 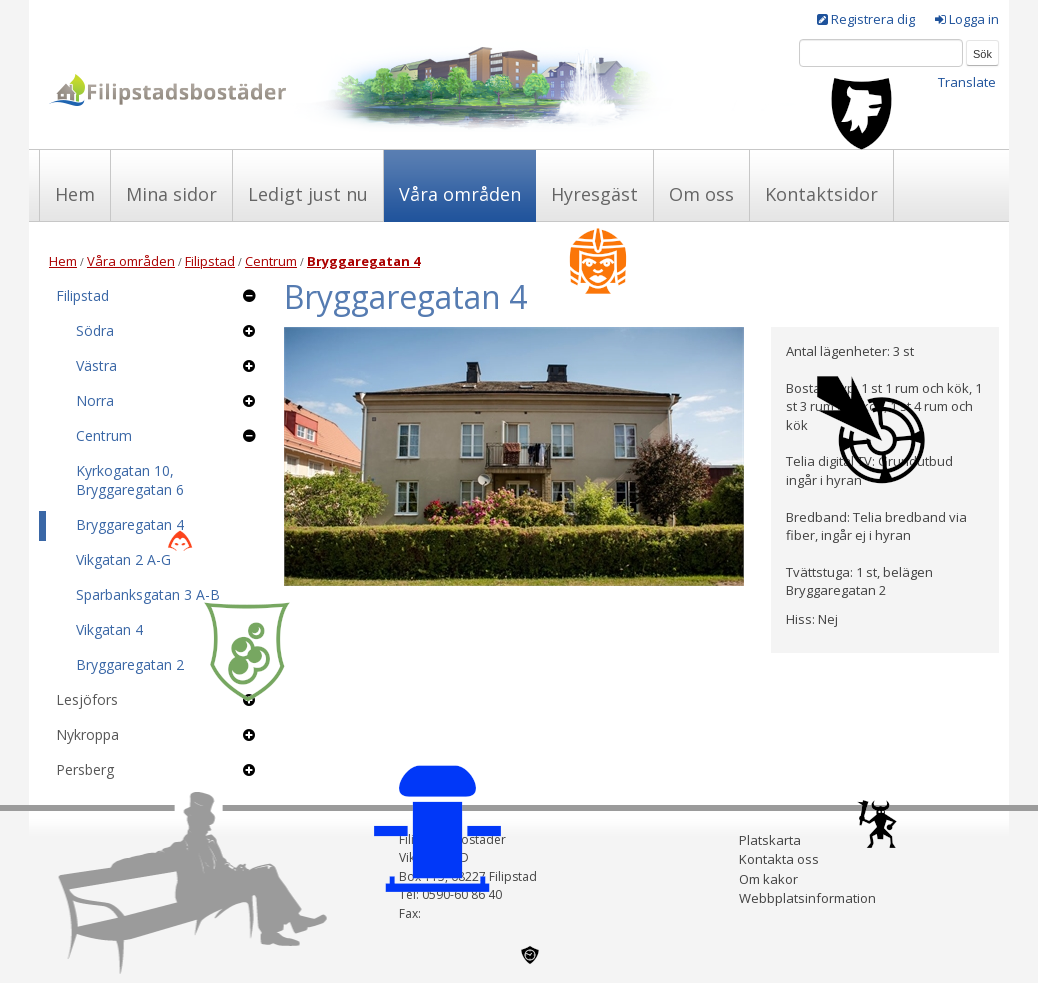 What do you see at coordinates (598, 261) in the screenshot?
I see `select cleopatra character or avatar` at bounding box center [598, 261].